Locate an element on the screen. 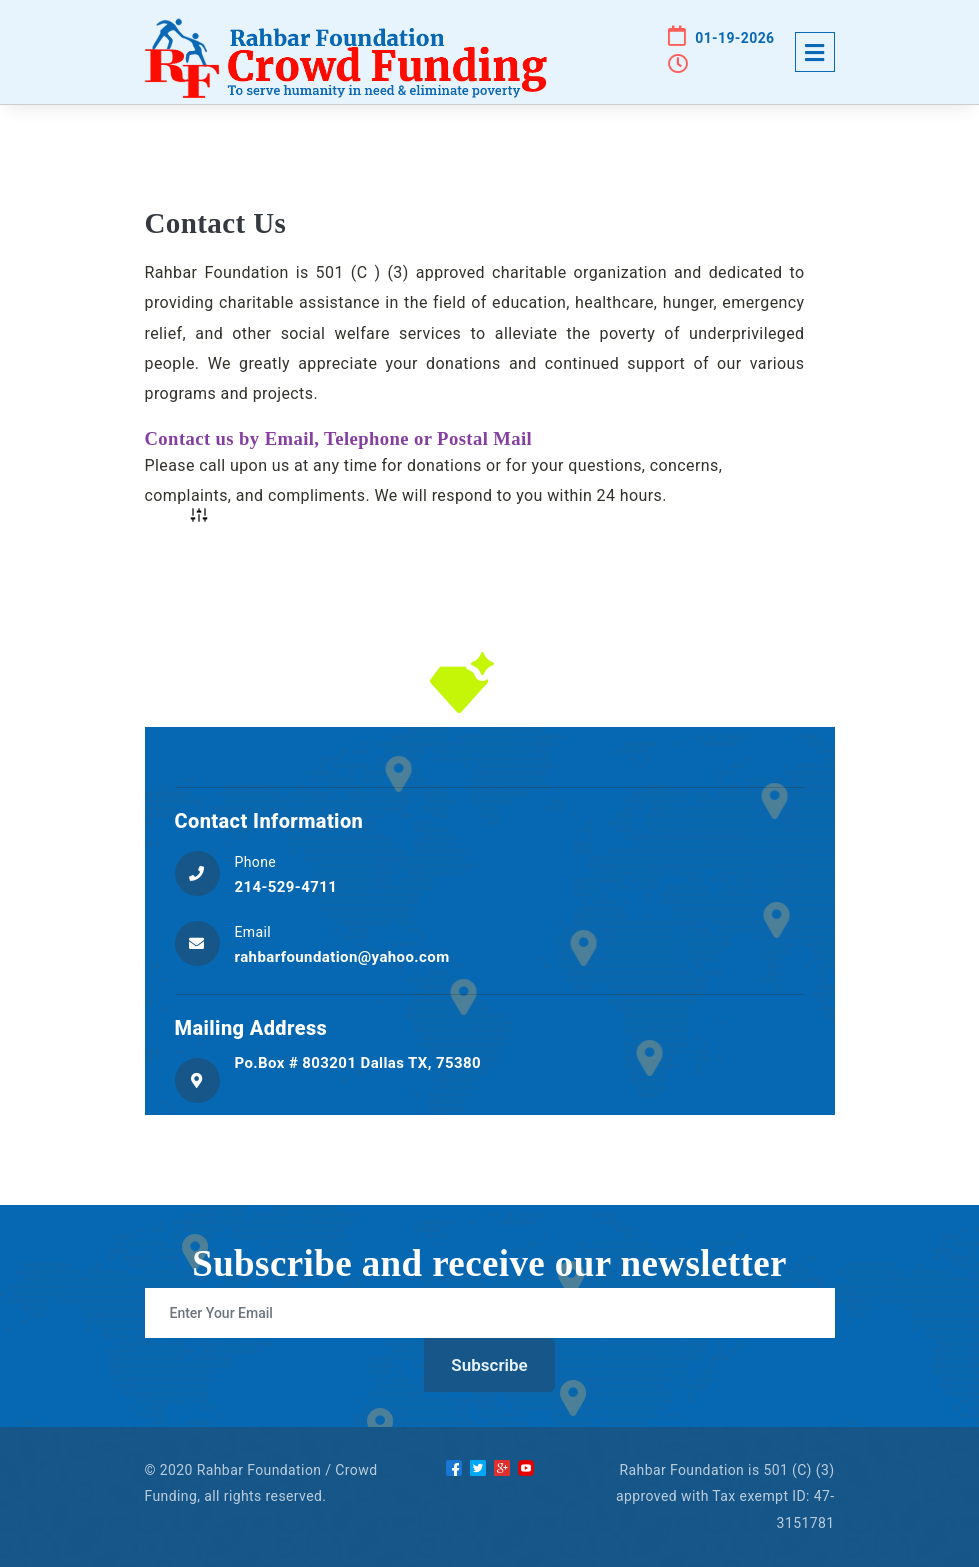 The width and height of the screenshot is (979, 1567). access audio equalizer settings is located at coordinates (199, 515).